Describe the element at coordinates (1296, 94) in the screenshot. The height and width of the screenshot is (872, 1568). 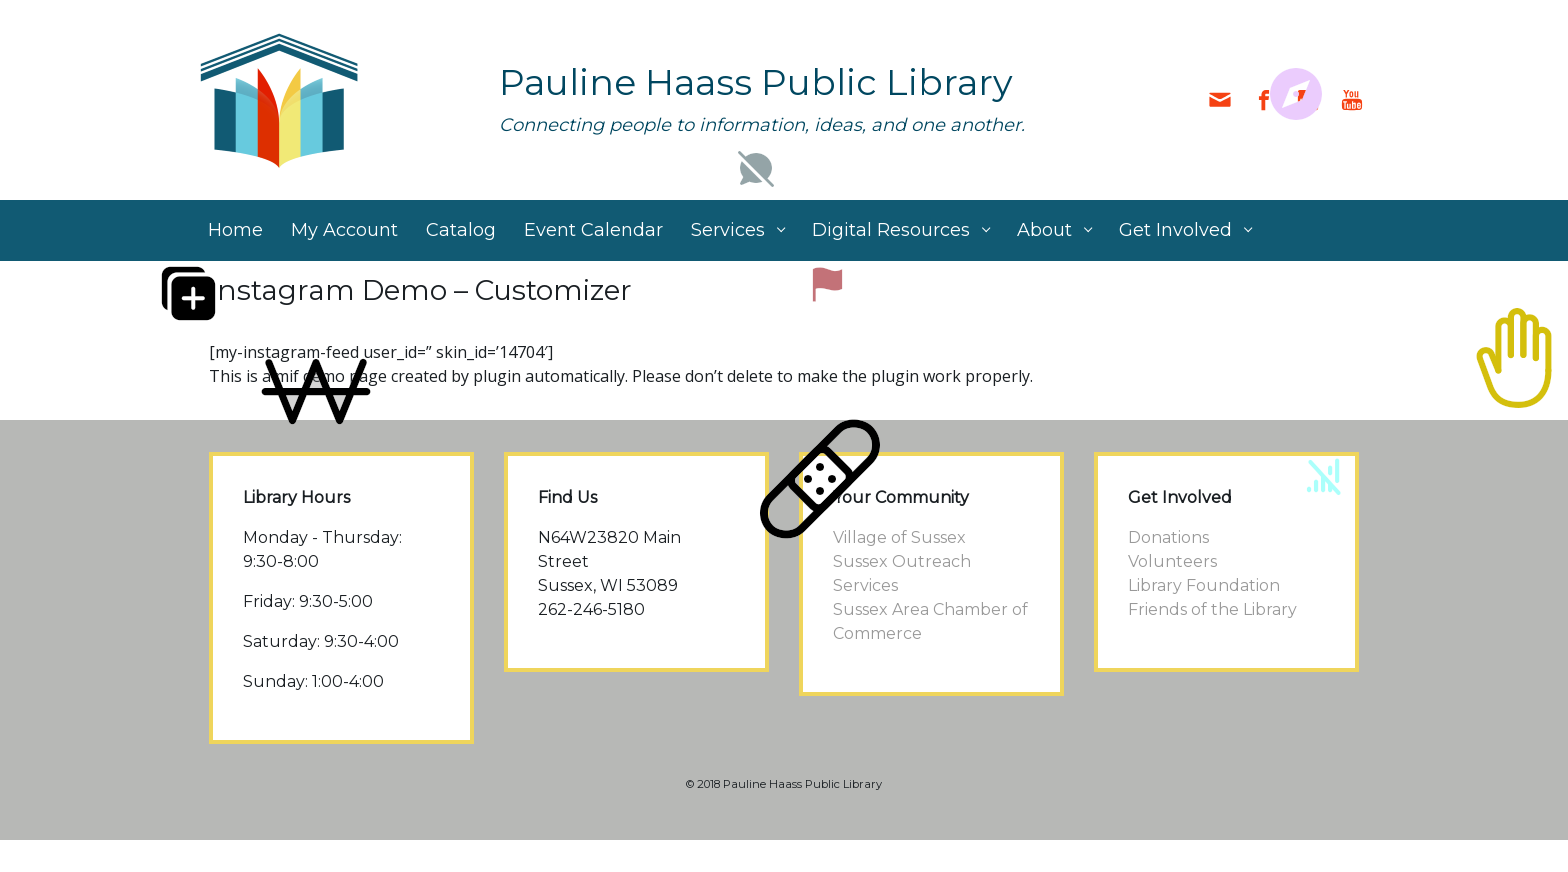
I see `access navigation or direction features` at that location.